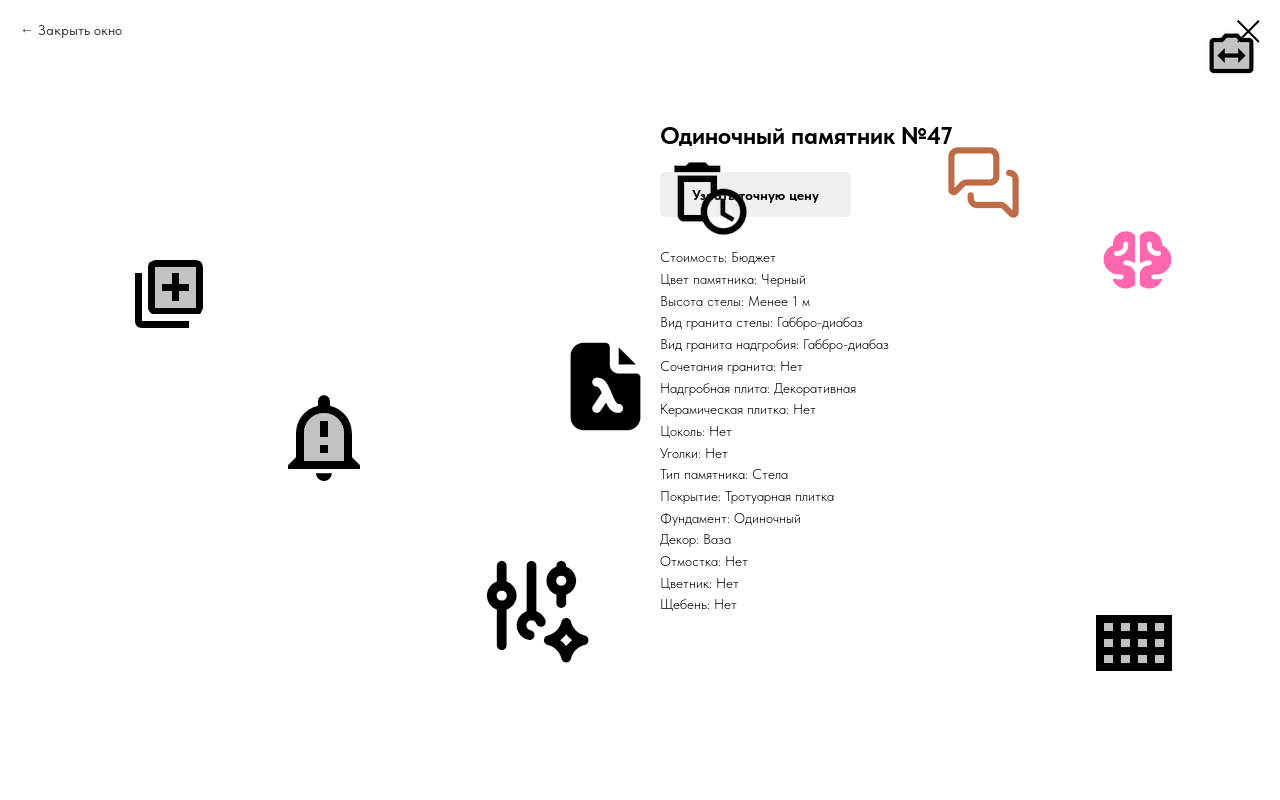 This screenshot has width=1280, height=800. Describe the element at coordinates (169, 294) in the screenshot. I see `add item to your library` at that location.